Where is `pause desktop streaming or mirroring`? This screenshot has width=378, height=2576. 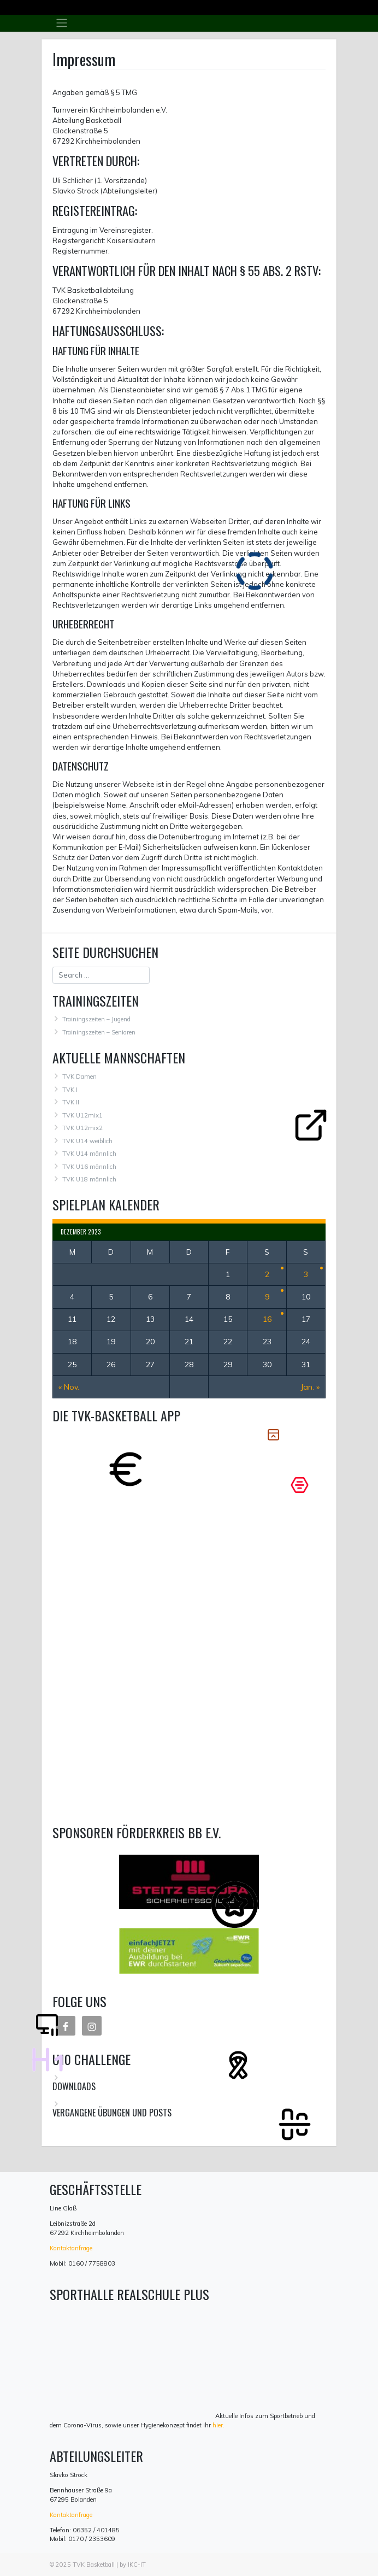
pause desktop streaming or mirroring is located at coordinates (47, 2024).